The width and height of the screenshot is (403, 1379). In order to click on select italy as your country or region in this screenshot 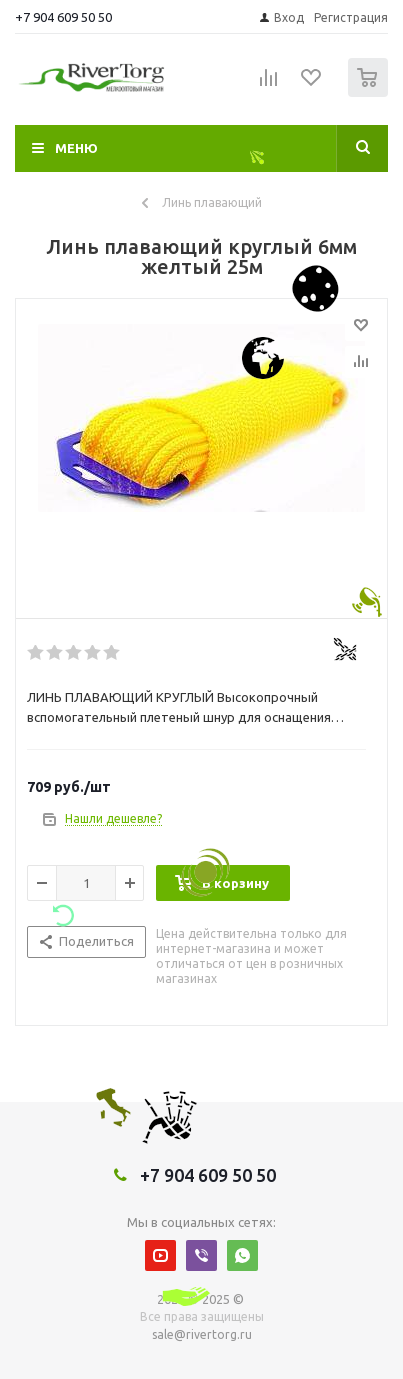, I will do `click(113, 1107)`.